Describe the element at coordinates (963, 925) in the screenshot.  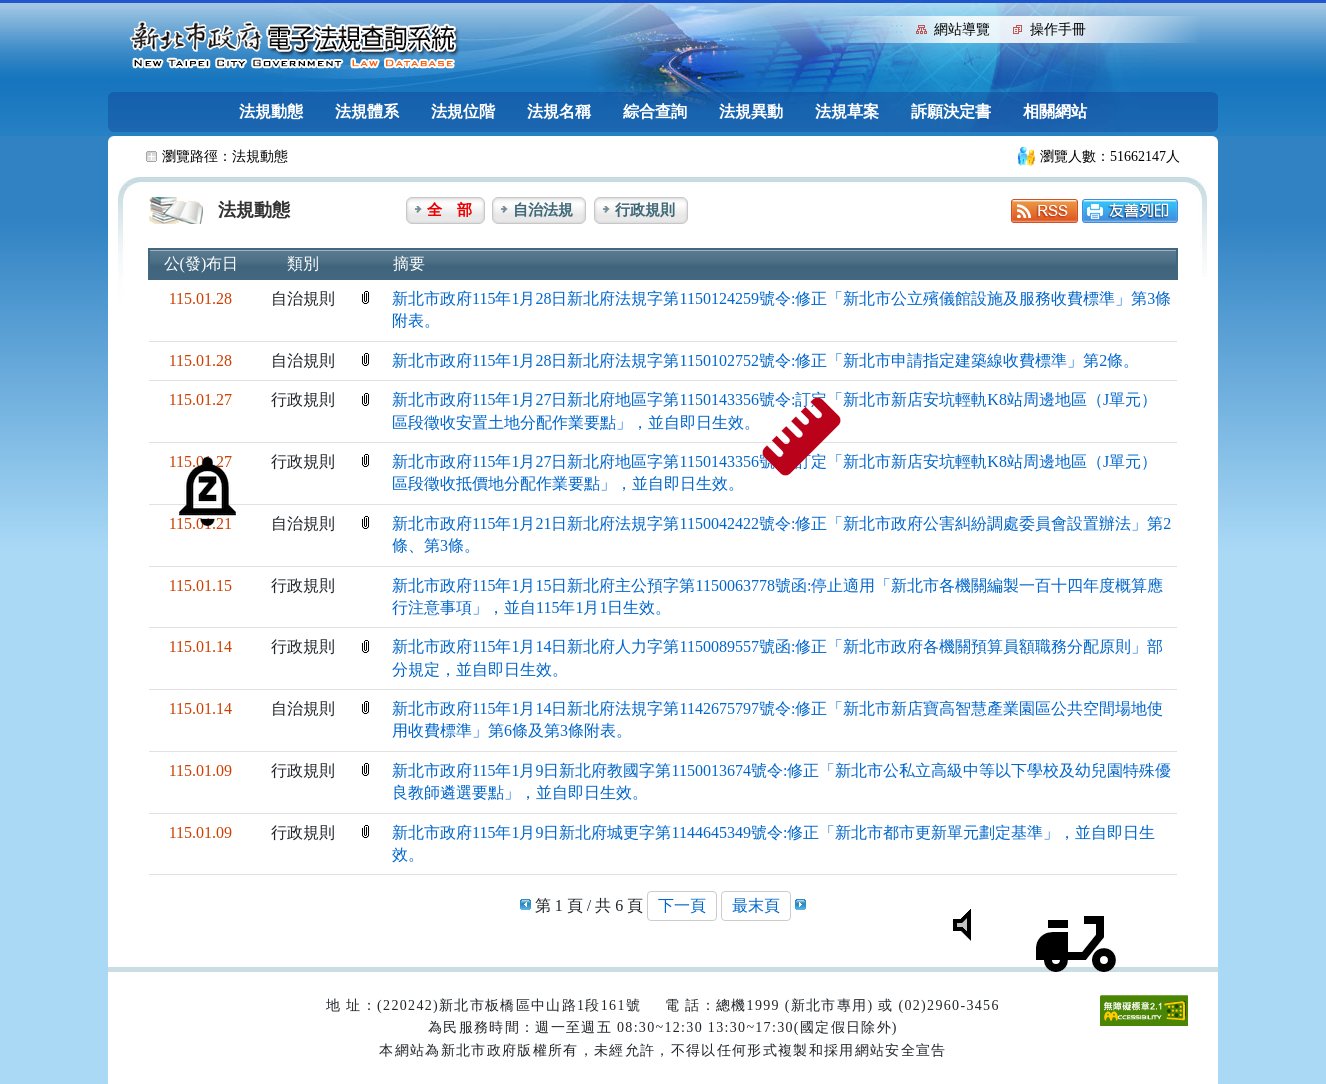
I see `mute or unmute audio` at that location.